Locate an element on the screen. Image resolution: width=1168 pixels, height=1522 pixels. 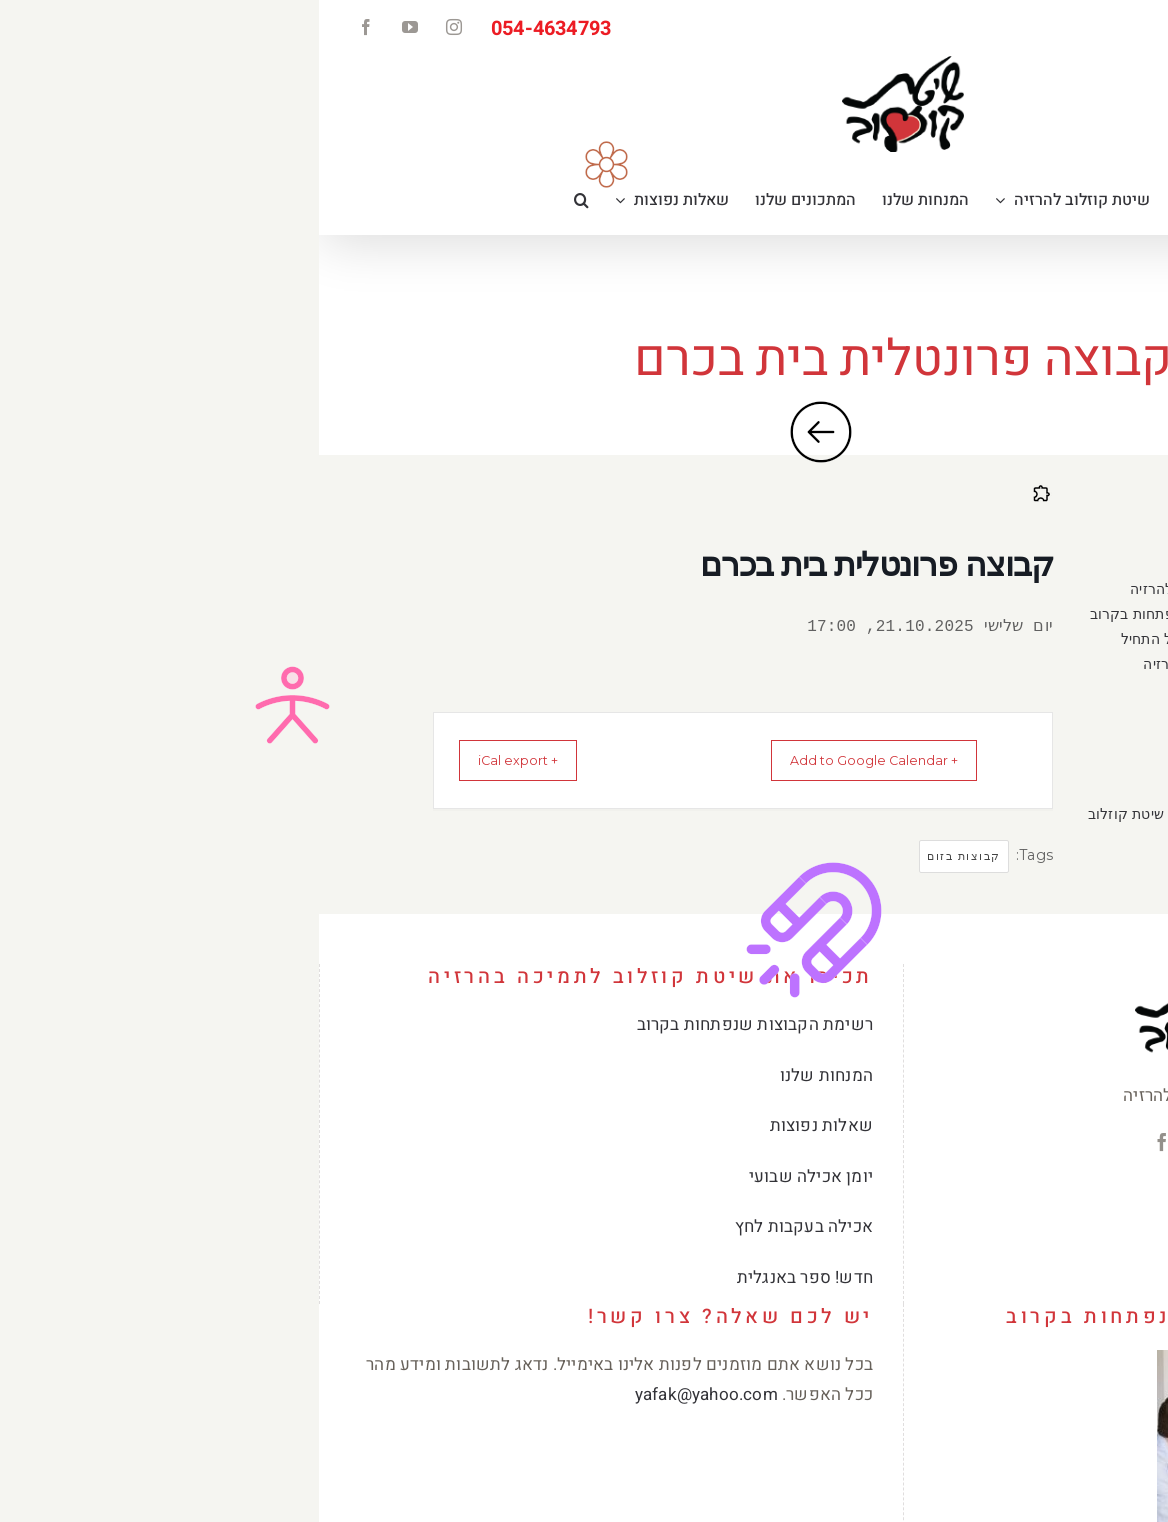
access garden or plant care features is located at coordinates (606, 164).